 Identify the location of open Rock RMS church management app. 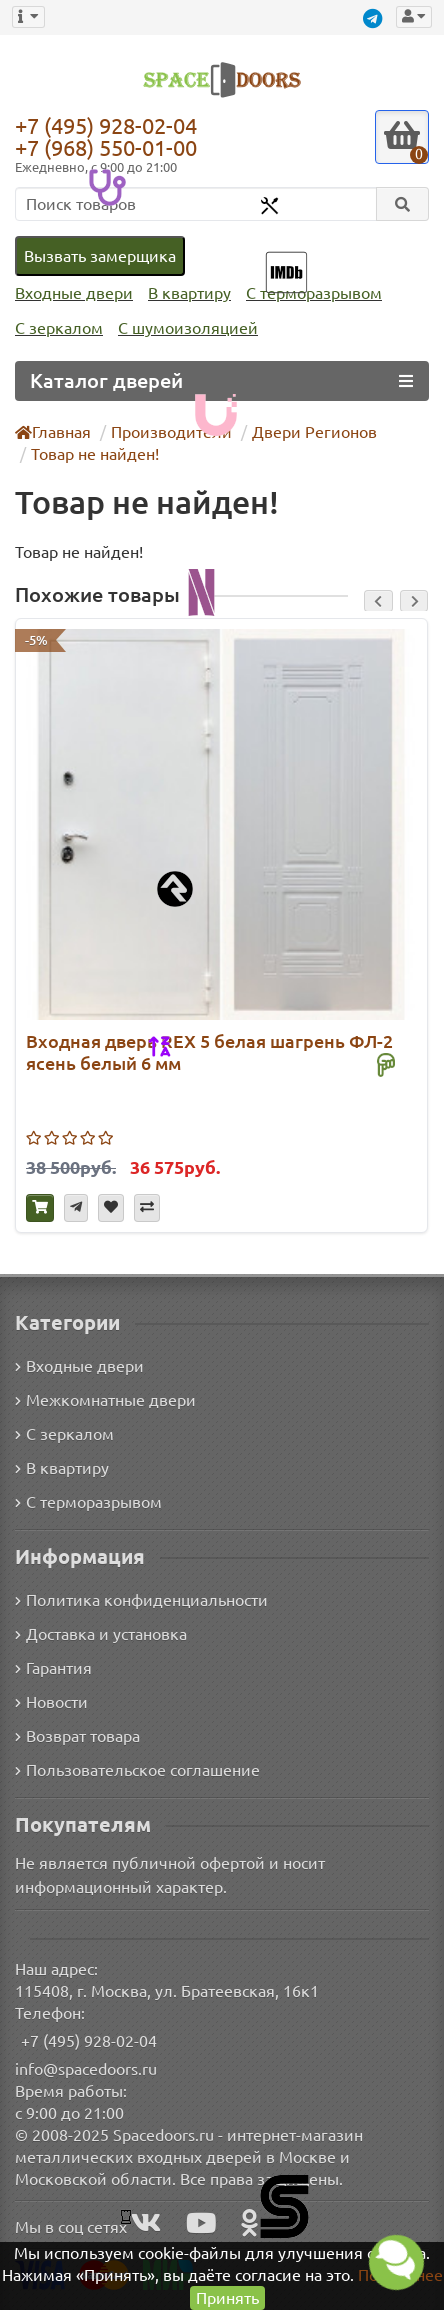
(175, 889).